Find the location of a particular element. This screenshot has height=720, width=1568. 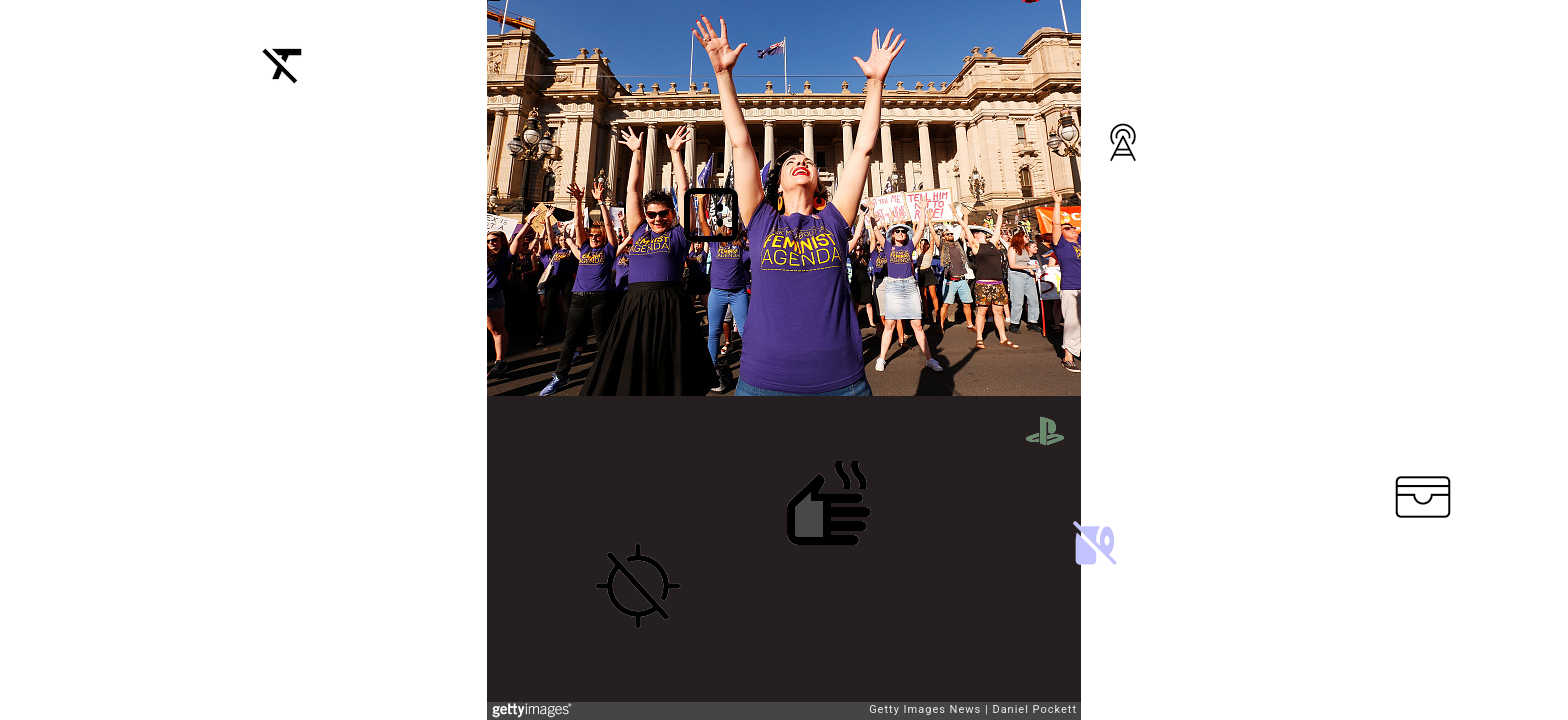

playstation app or service is located at coordinates (1045, 431).